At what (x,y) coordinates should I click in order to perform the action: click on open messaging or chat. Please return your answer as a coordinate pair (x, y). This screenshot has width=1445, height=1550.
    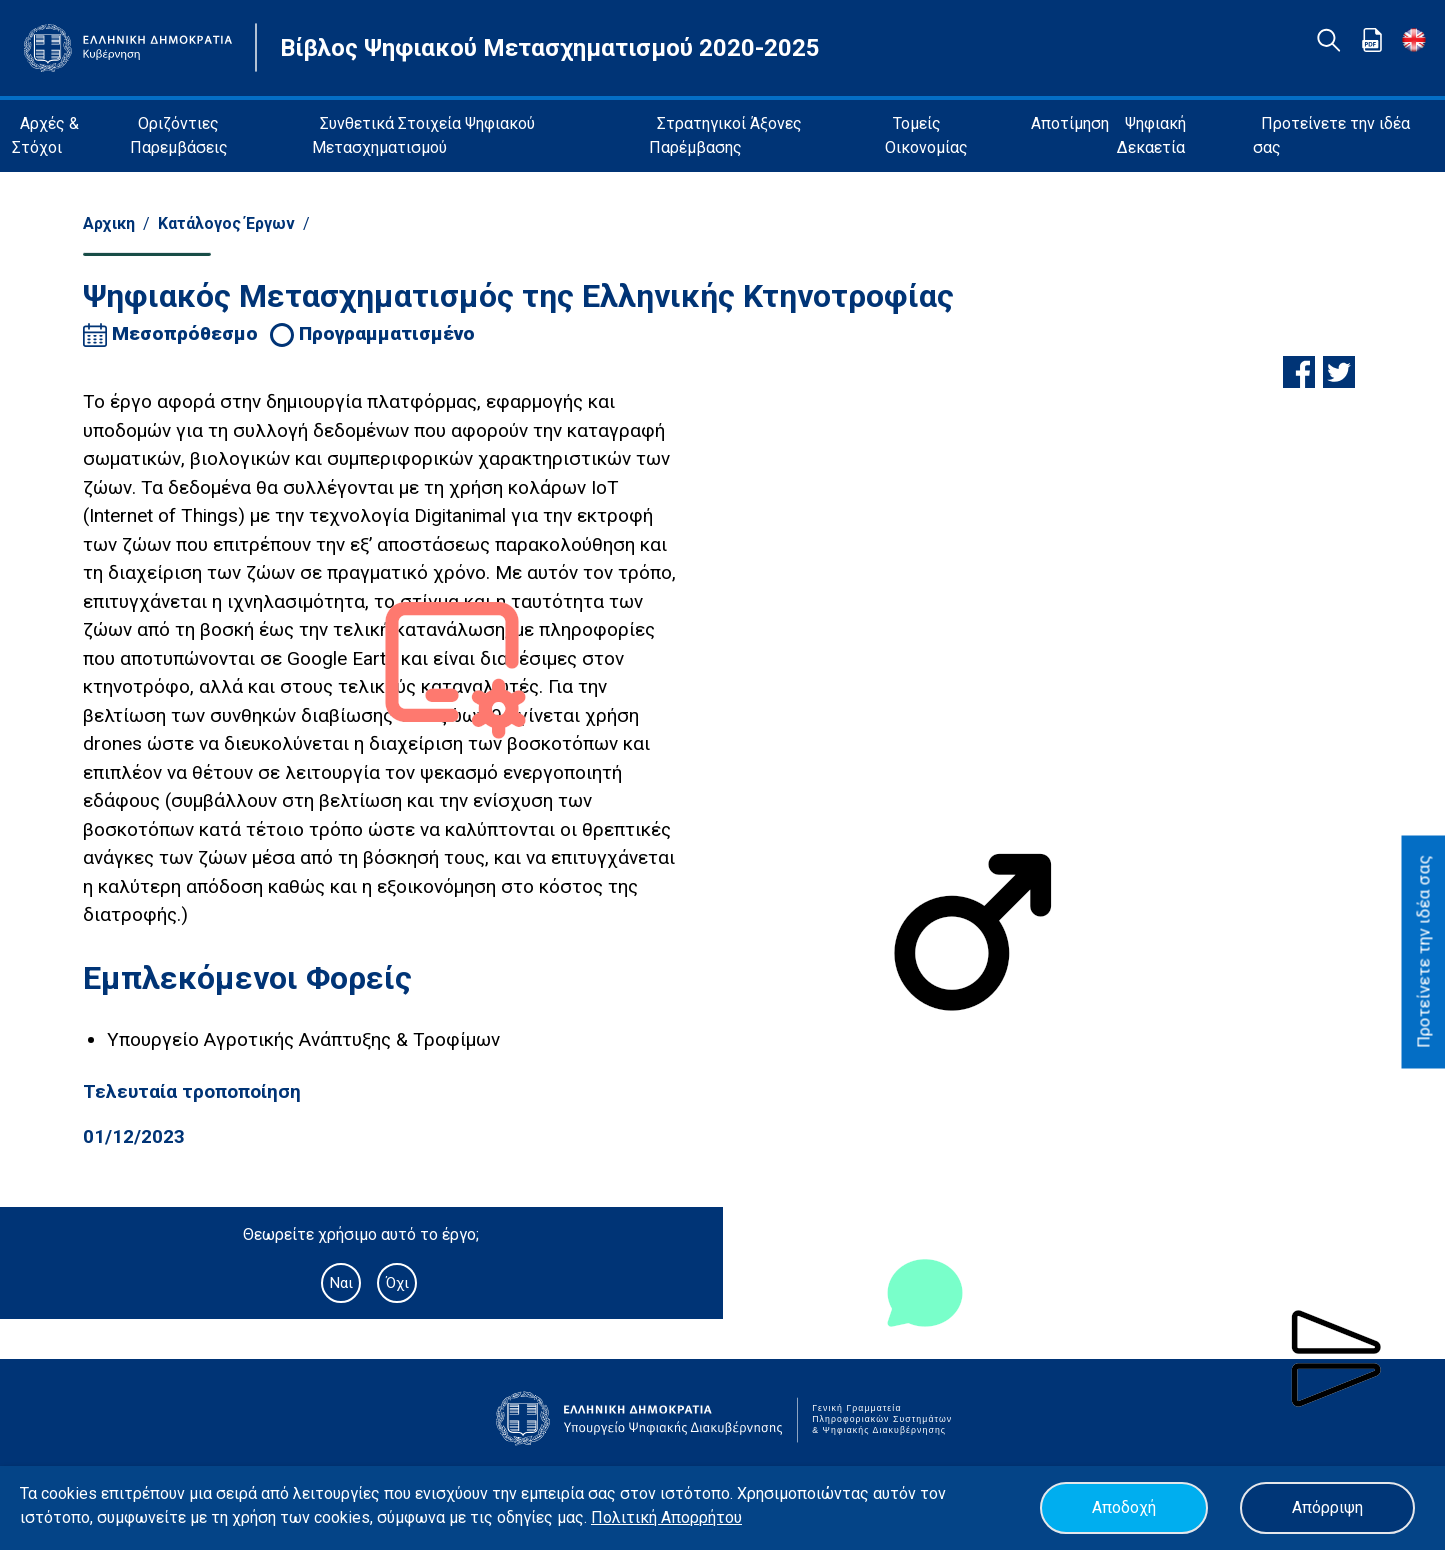
    Looking at the image, I should click on (925, 1293).